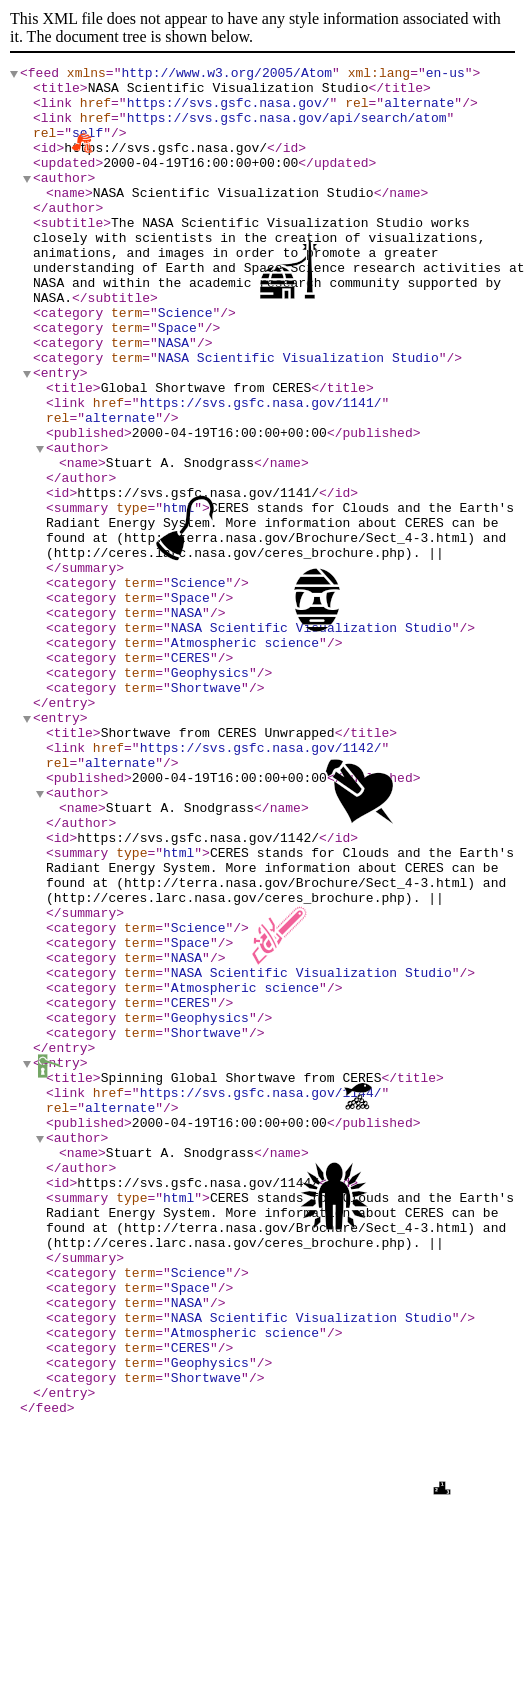 The image size is (525, 1686). I want to click on view leaderboard rankings, so click(442, 1486).